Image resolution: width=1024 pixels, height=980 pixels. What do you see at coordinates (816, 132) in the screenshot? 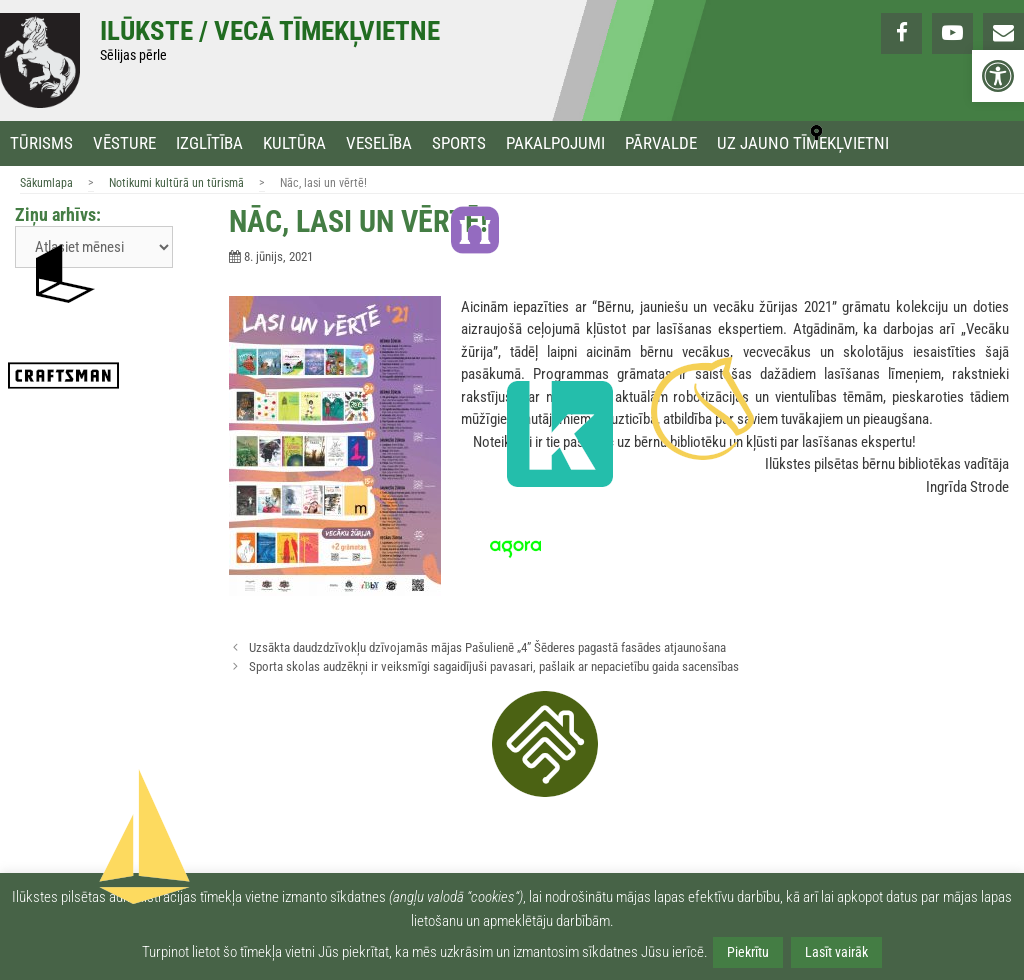
I see `open sourcetree git client` at bounding box center [816, 132].